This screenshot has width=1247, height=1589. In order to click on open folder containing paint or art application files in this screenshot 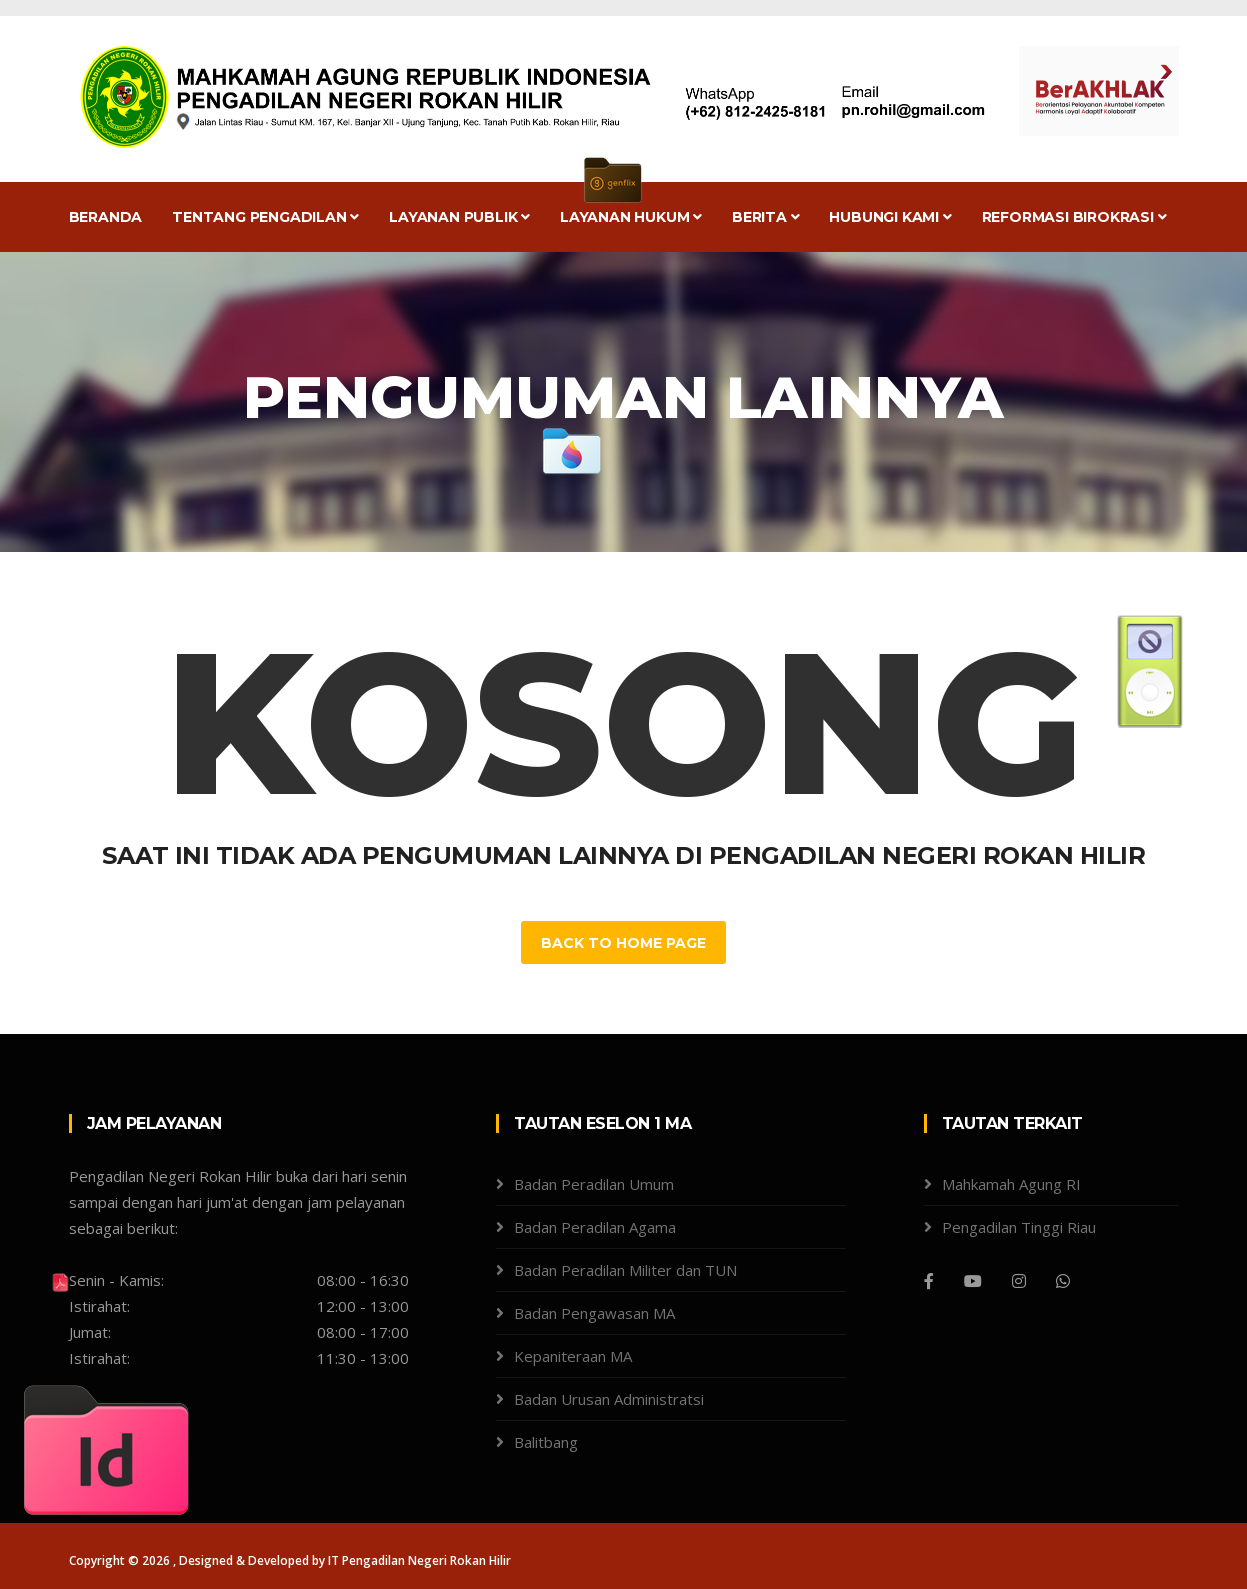, I will do `click(571, 452)`.